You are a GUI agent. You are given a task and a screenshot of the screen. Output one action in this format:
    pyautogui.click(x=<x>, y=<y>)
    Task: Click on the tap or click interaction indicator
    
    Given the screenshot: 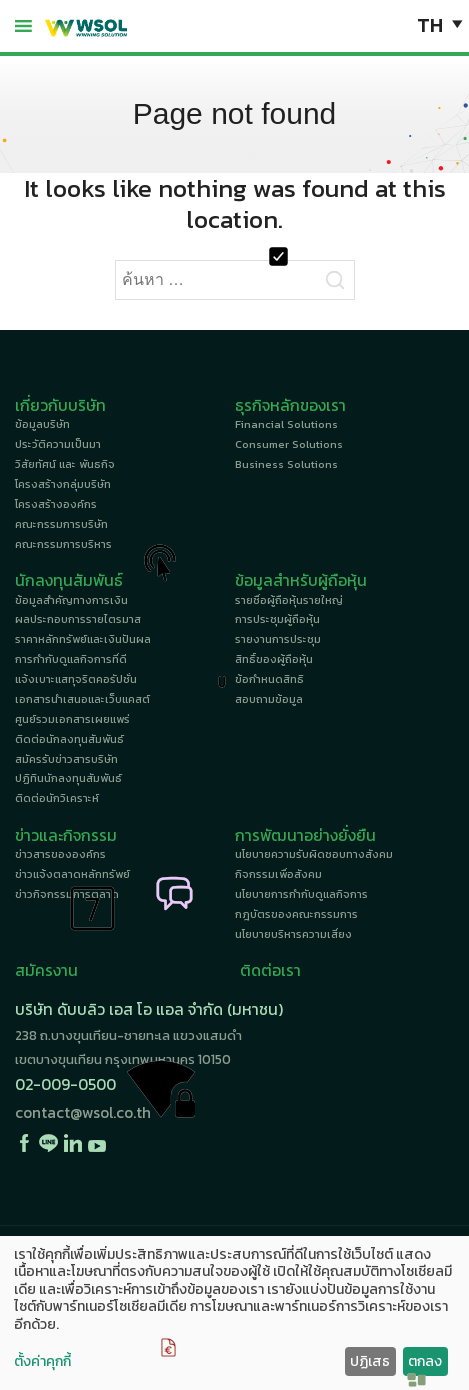 What is the action you would take?
    pyautogui.click(x=160, y=563)
    